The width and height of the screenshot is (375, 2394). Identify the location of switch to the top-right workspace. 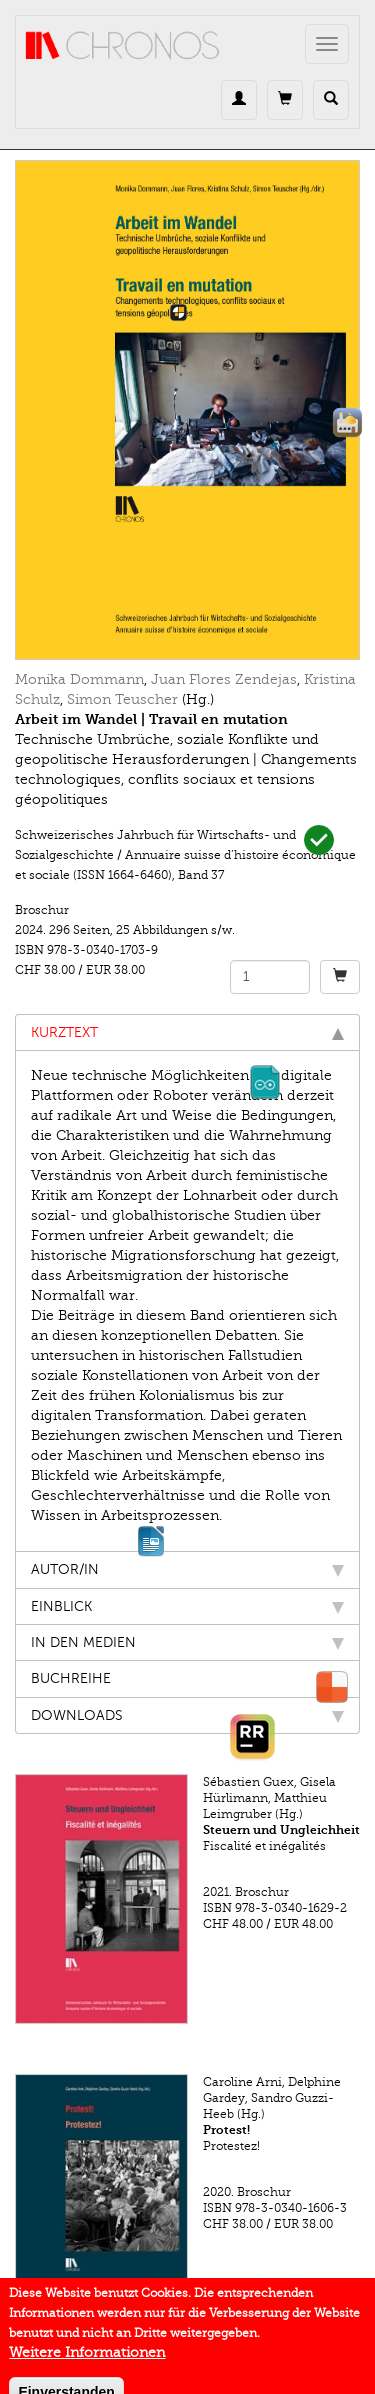
(332, 1687).